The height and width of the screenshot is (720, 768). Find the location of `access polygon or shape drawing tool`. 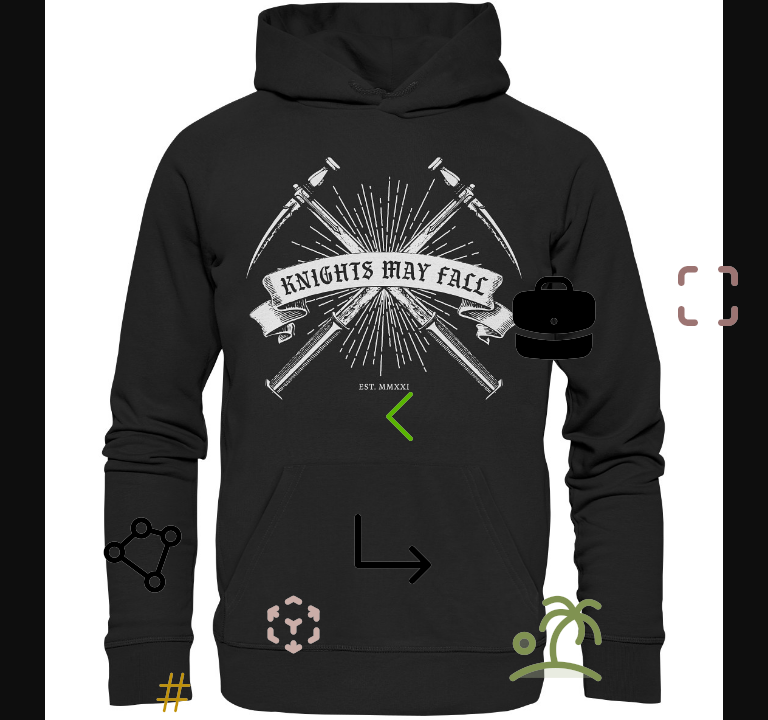

access polygon or shape drawing tool is located at coordinates (144, 555).